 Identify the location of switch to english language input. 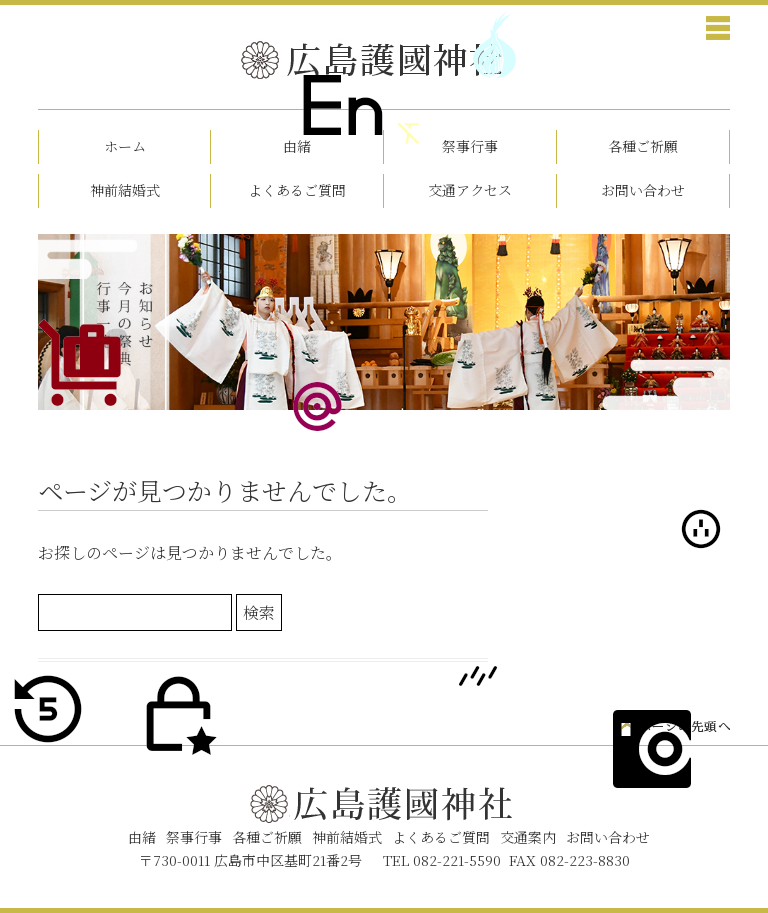
(341, 105).